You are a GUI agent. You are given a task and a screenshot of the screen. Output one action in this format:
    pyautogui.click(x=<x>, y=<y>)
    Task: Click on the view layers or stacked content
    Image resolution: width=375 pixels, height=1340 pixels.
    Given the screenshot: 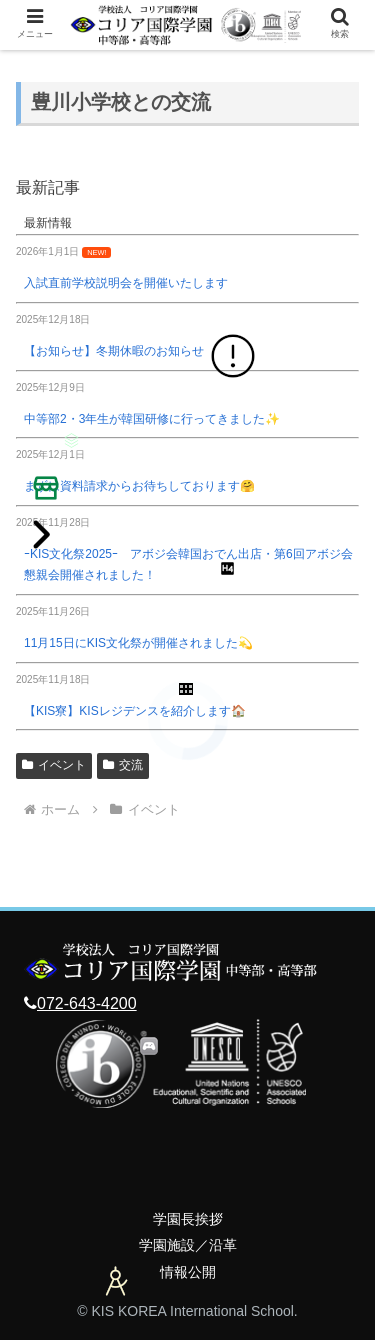 What is the action you would take?
    pyautogui.click(x=71, y=440)
    